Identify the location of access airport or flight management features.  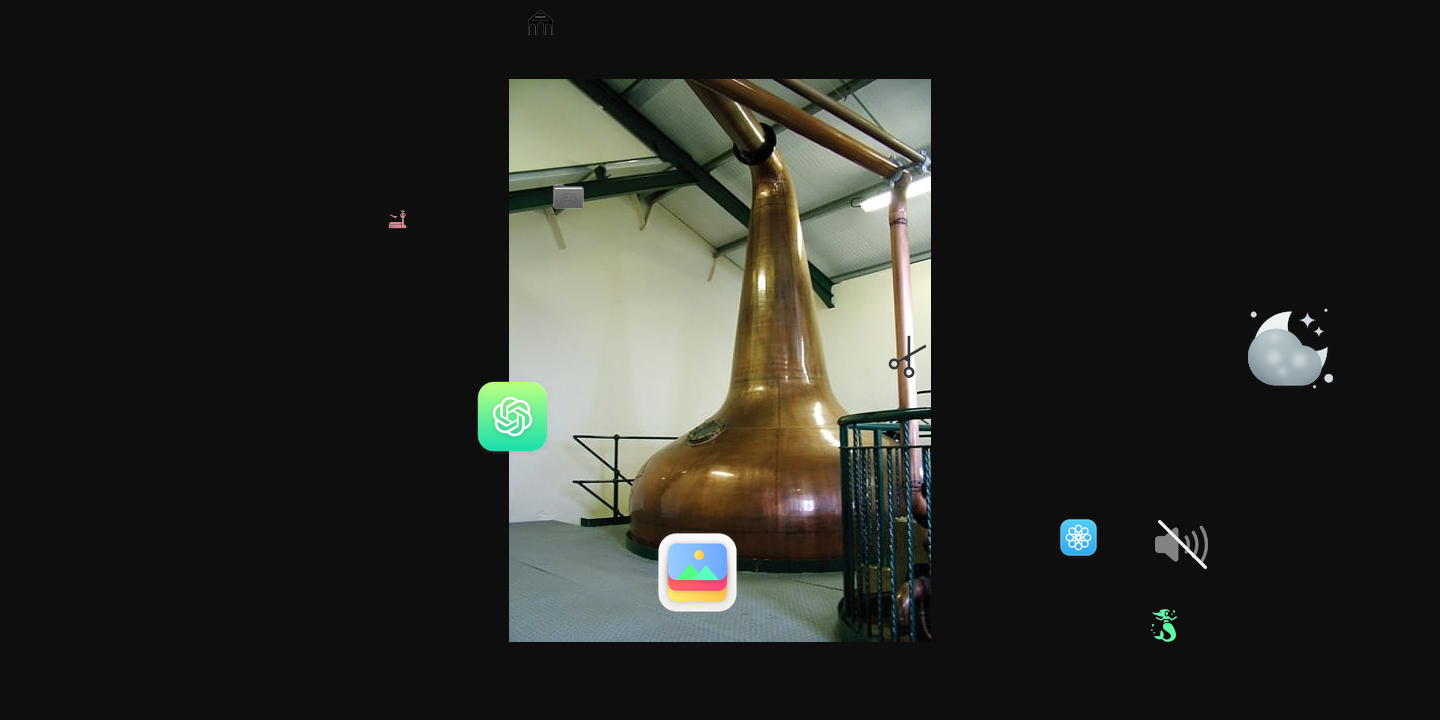
(397, 219).